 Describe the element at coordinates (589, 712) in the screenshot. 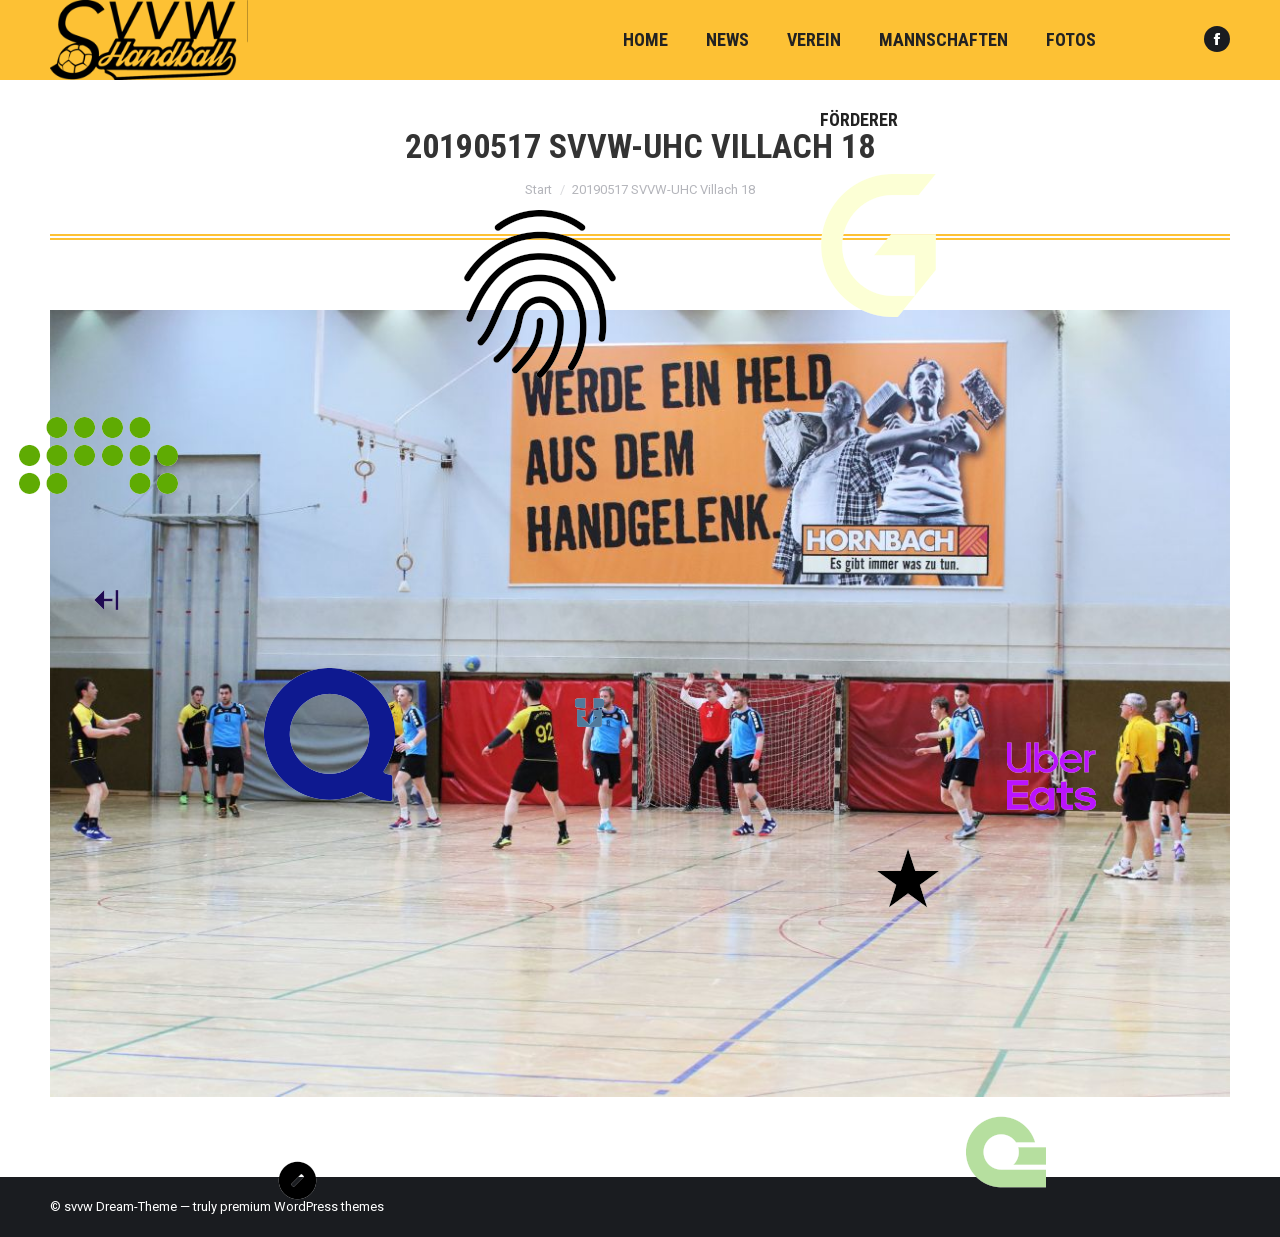

I see `open transmission torrent client` at that location.